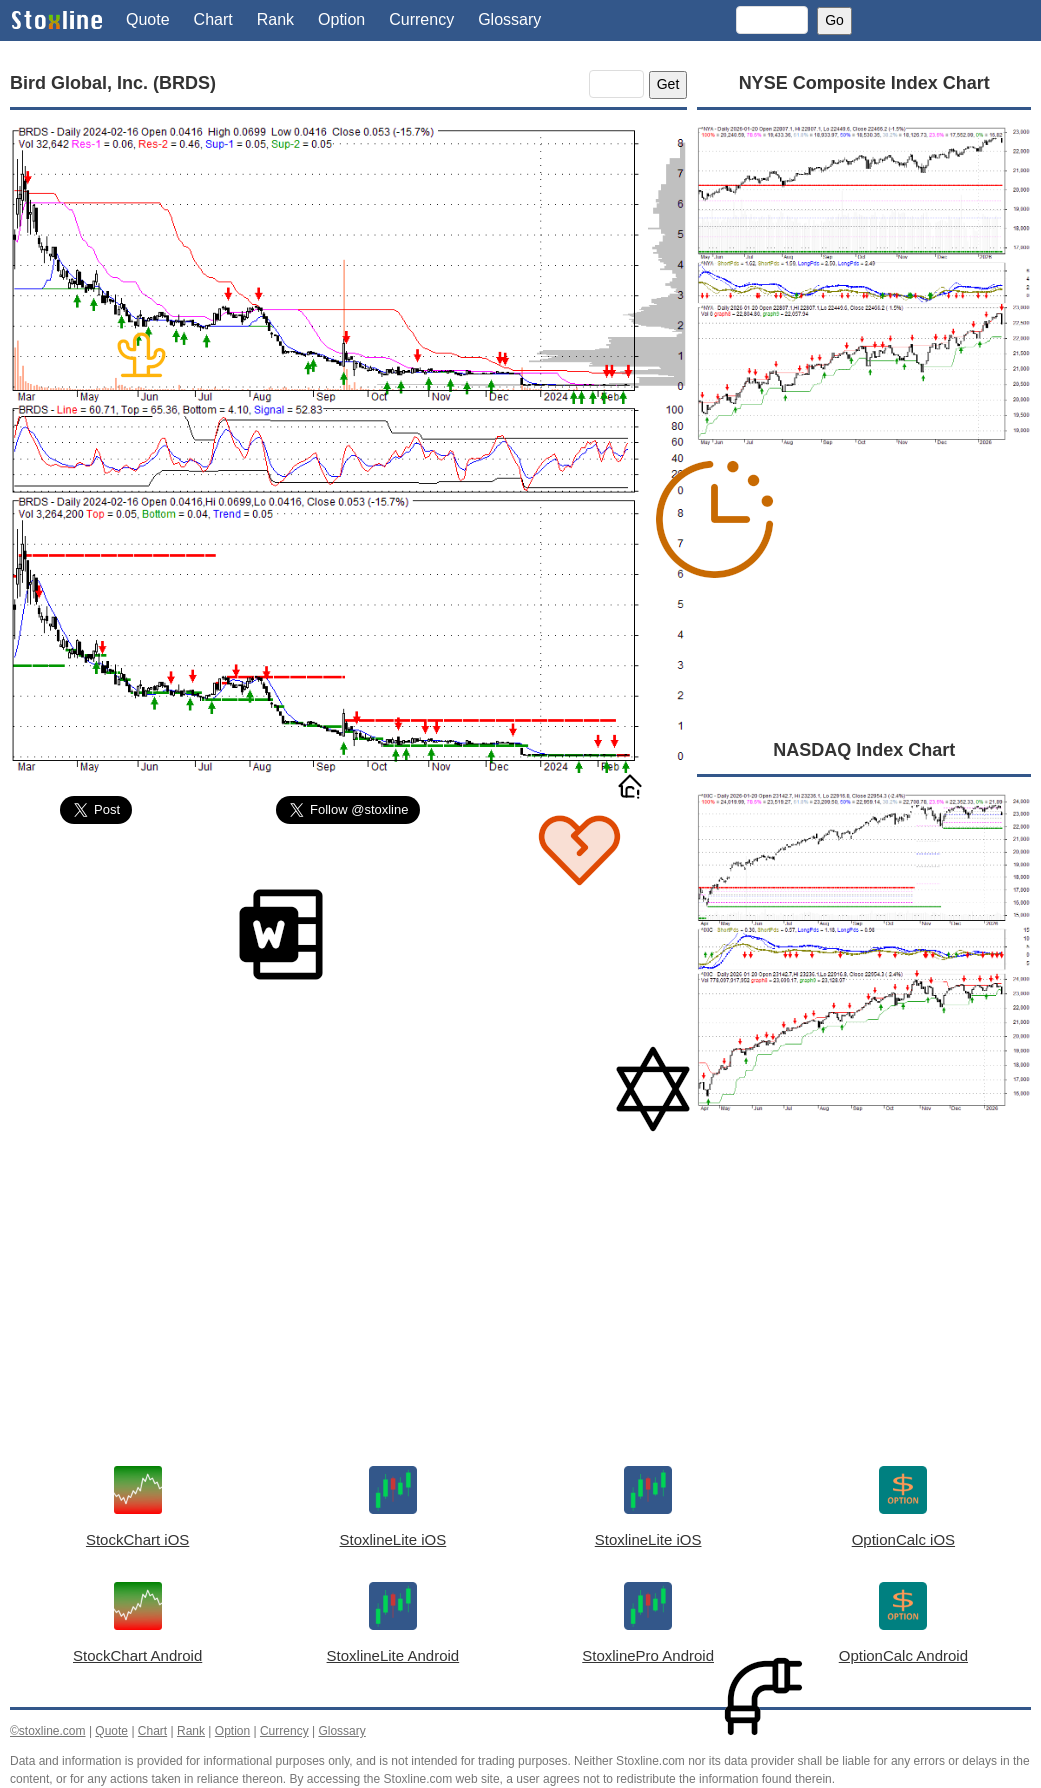  I want to click on indicates jewish religious content or services, so click(653, 1089).